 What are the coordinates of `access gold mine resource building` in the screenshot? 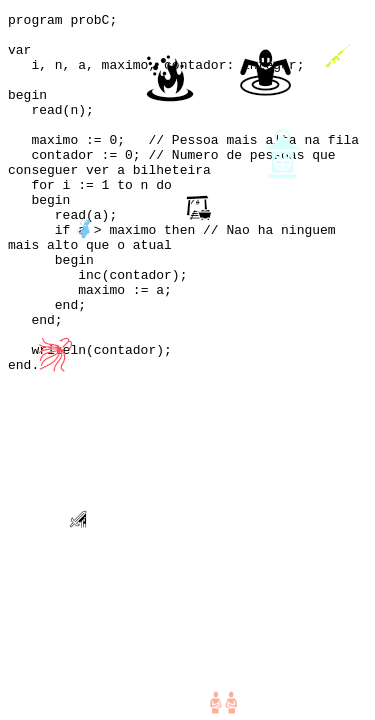 It's located at (199, 208).